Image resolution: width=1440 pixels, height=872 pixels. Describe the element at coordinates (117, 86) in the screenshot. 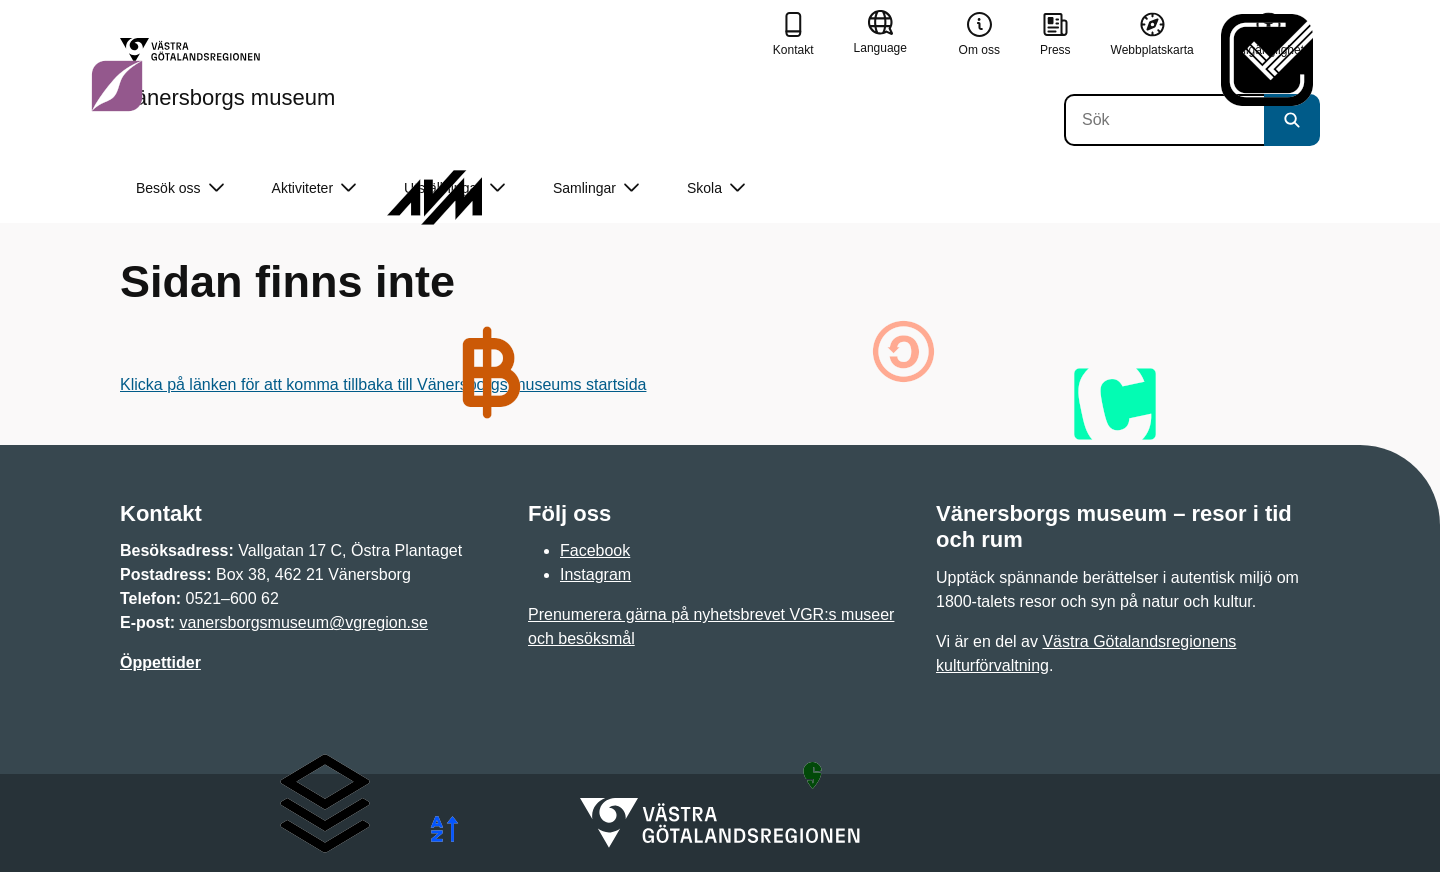

I see `pied piper logo` at that location.